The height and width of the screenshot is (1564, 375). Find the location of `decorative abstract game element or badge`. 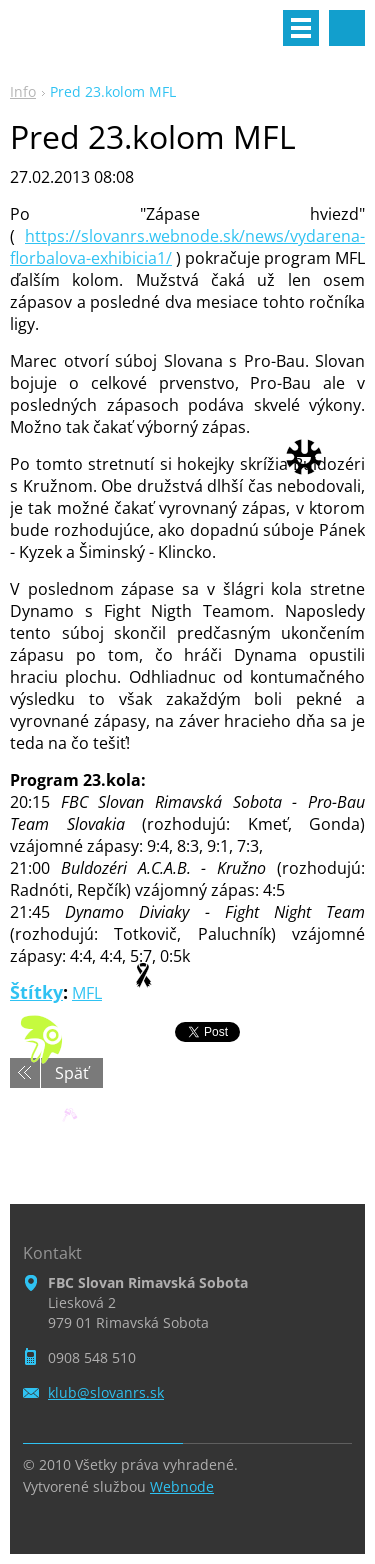

decorative abstract game element or badge is located at coordinates (304, 457).